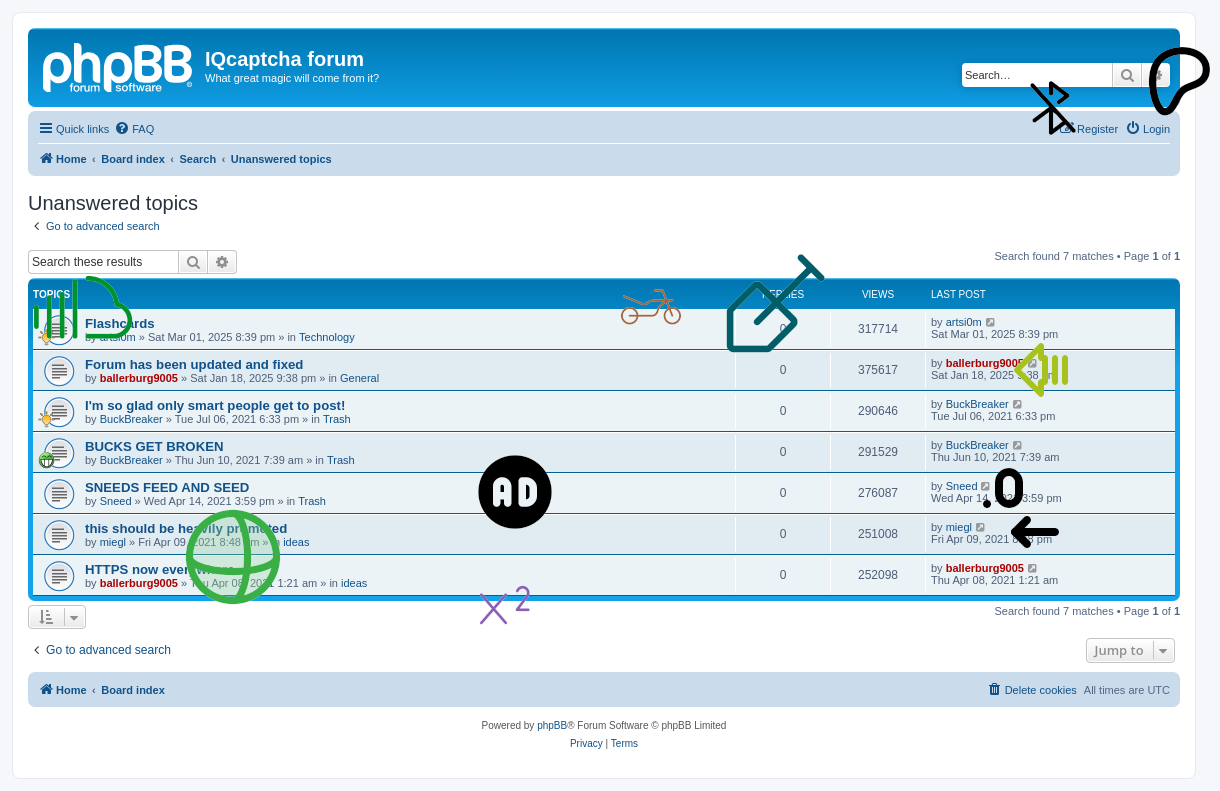 The height and width of the screenshot is (791, 1220). Describe the element at coordinates (1051, 108) in the screenshot. I see `bluetooth is disabled or turned off` at that location.